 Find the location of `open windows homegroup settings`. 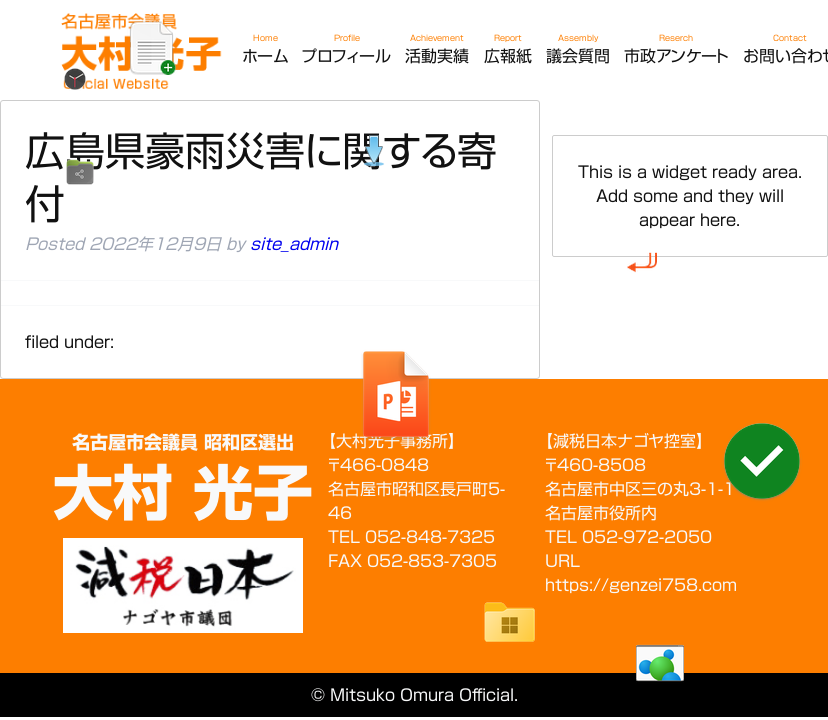

open windows homegroup settings is located at coordinates (660, 663).